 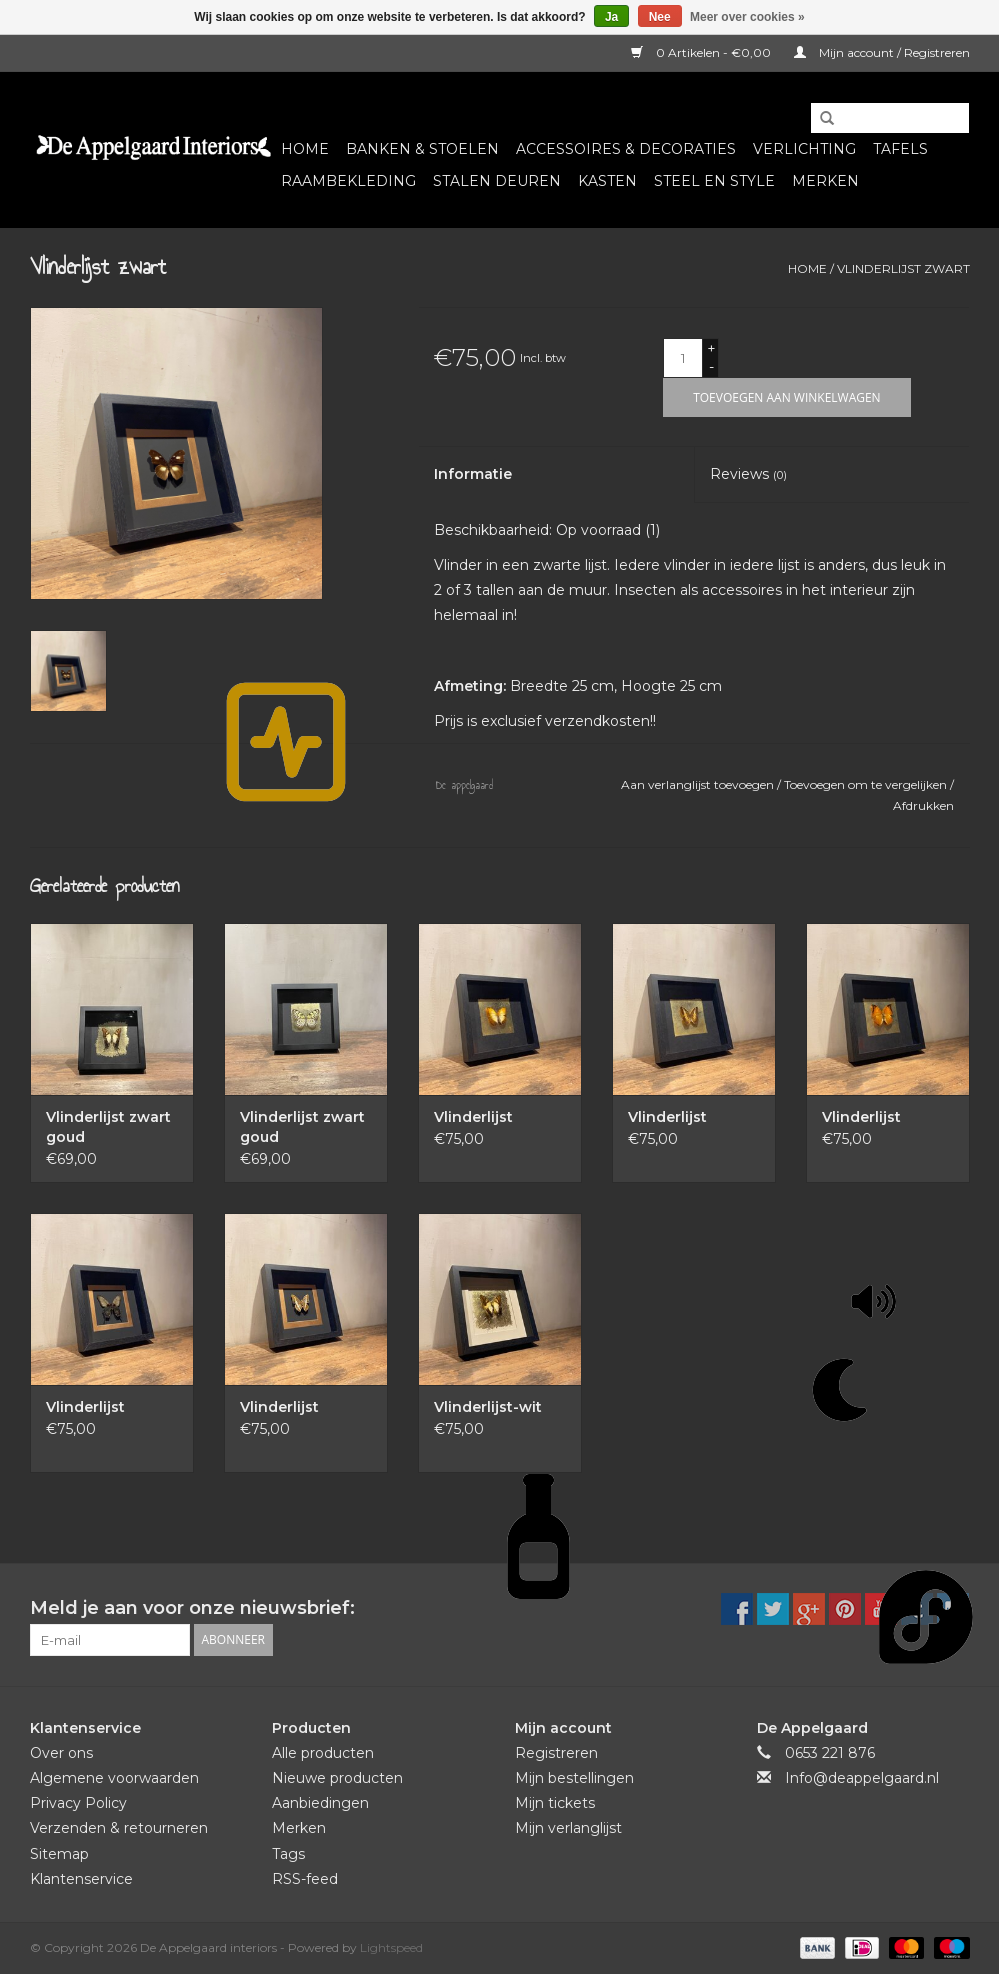 What do you see at coordinates (286, 742) in the screenshot?
I see `view activity or system status` at bounding box center [286, 742].